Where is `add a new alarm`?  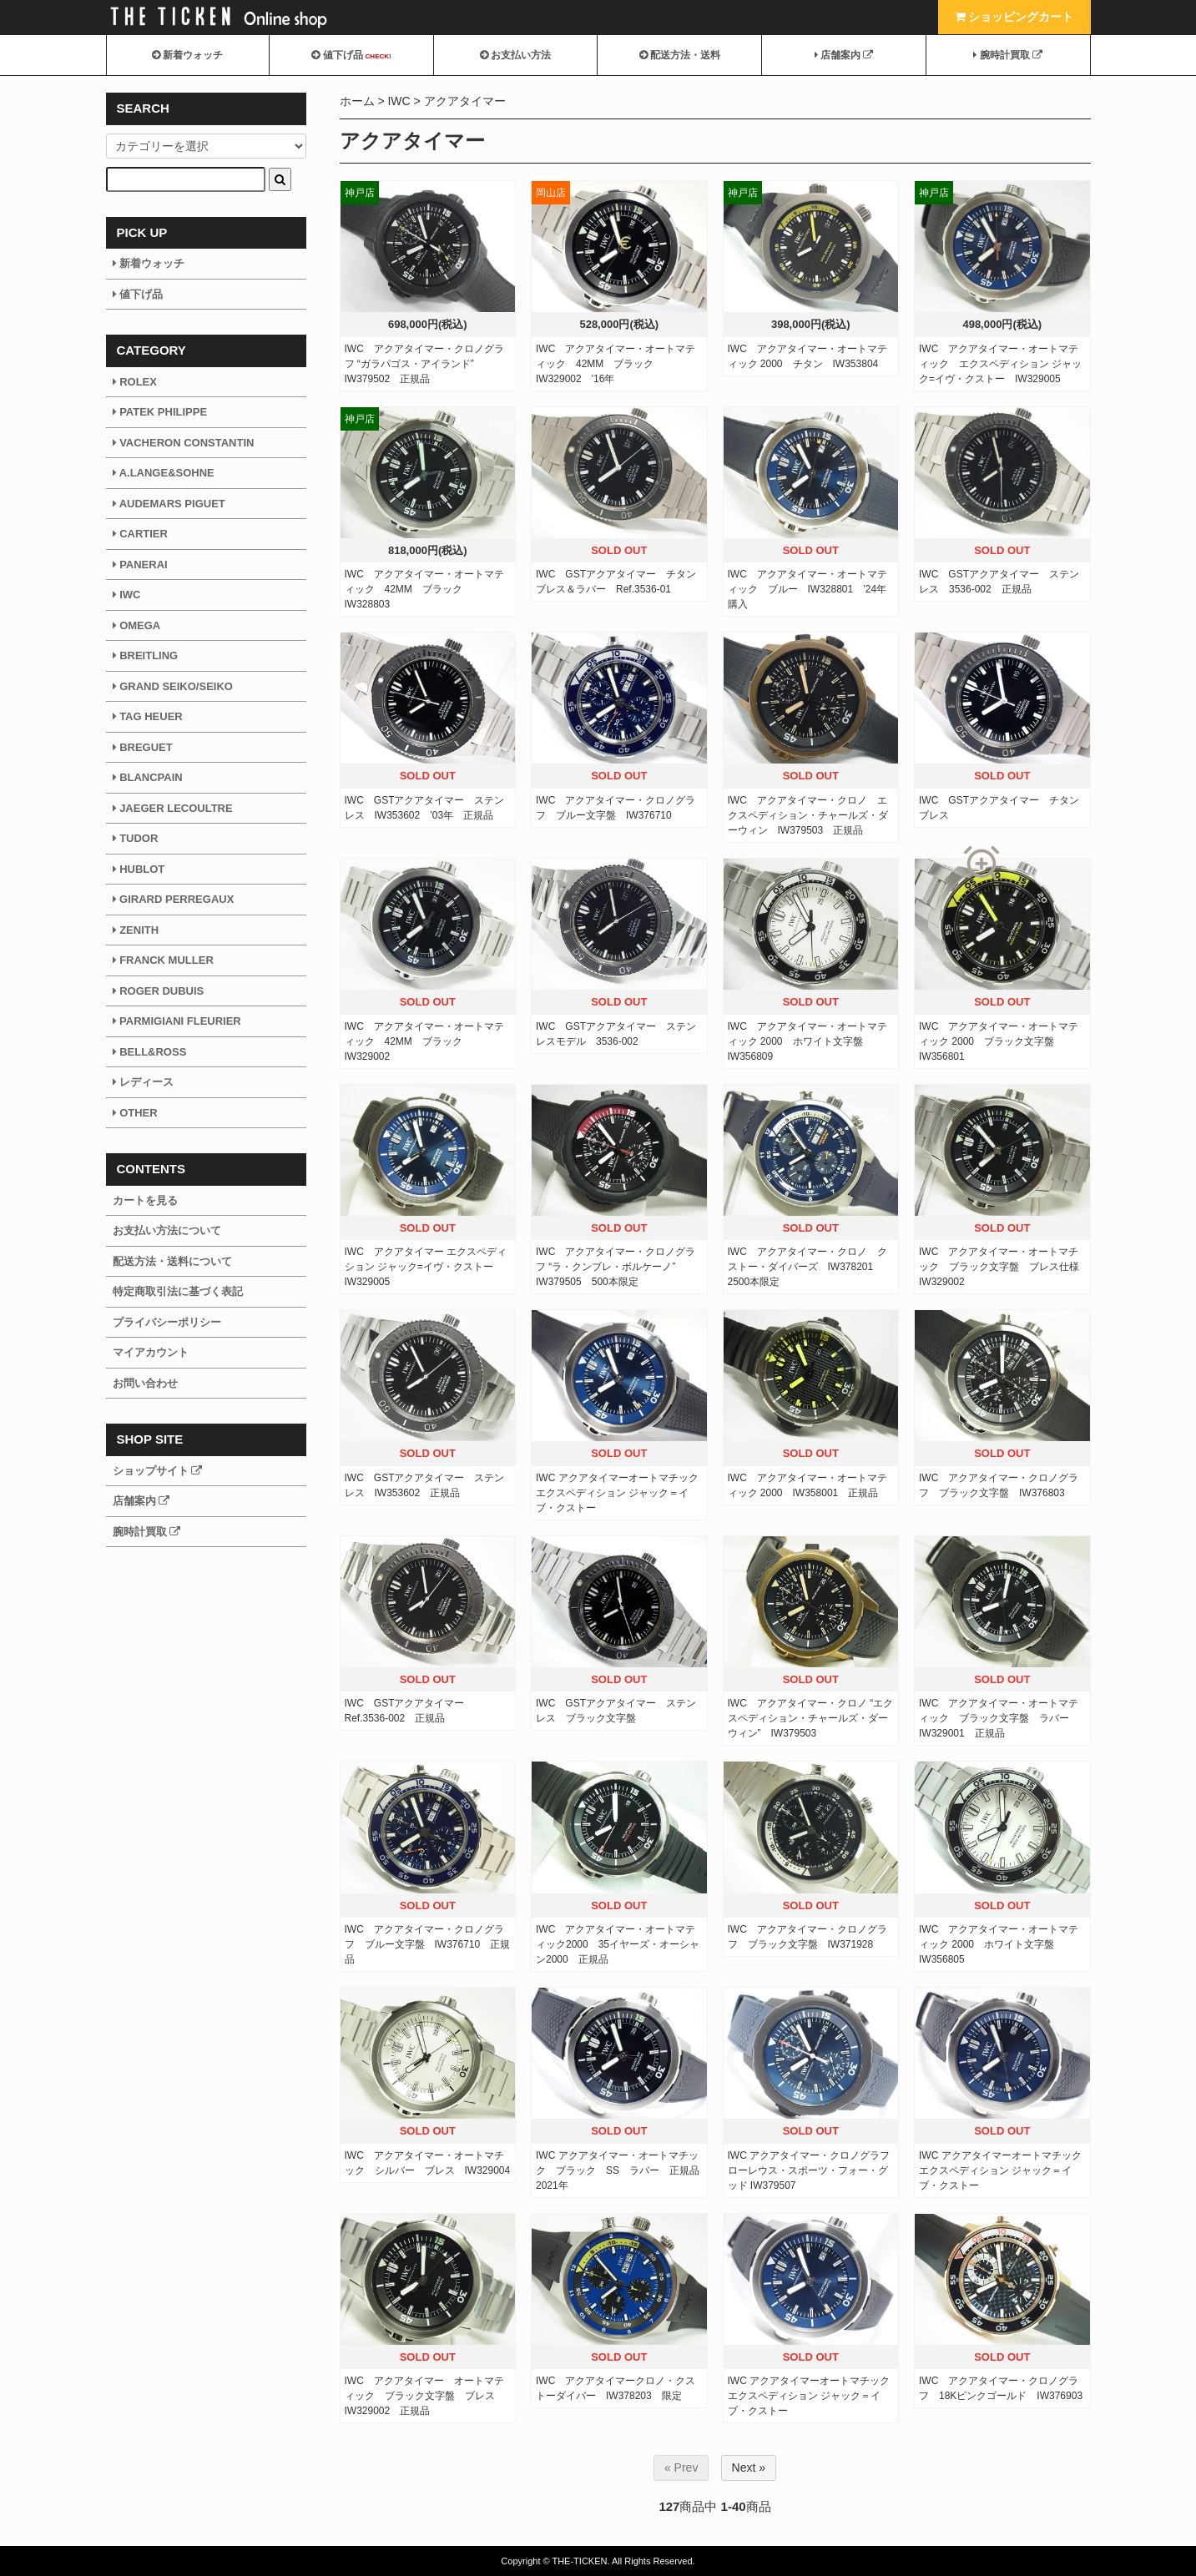
add a new alarm is located at coordinates (982, 862).